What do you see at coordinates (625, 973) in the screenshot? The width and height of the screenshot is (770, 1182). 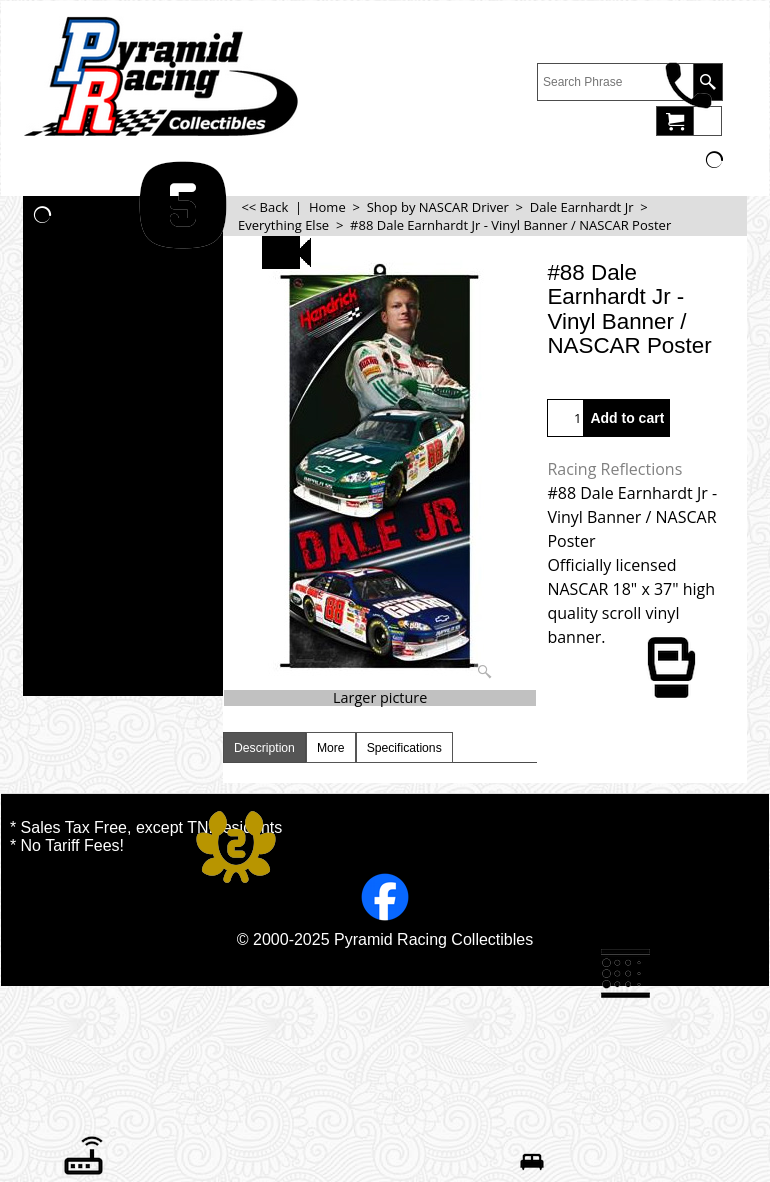 I see `apply linear blur effect to image` at bounding box center [625, 973].